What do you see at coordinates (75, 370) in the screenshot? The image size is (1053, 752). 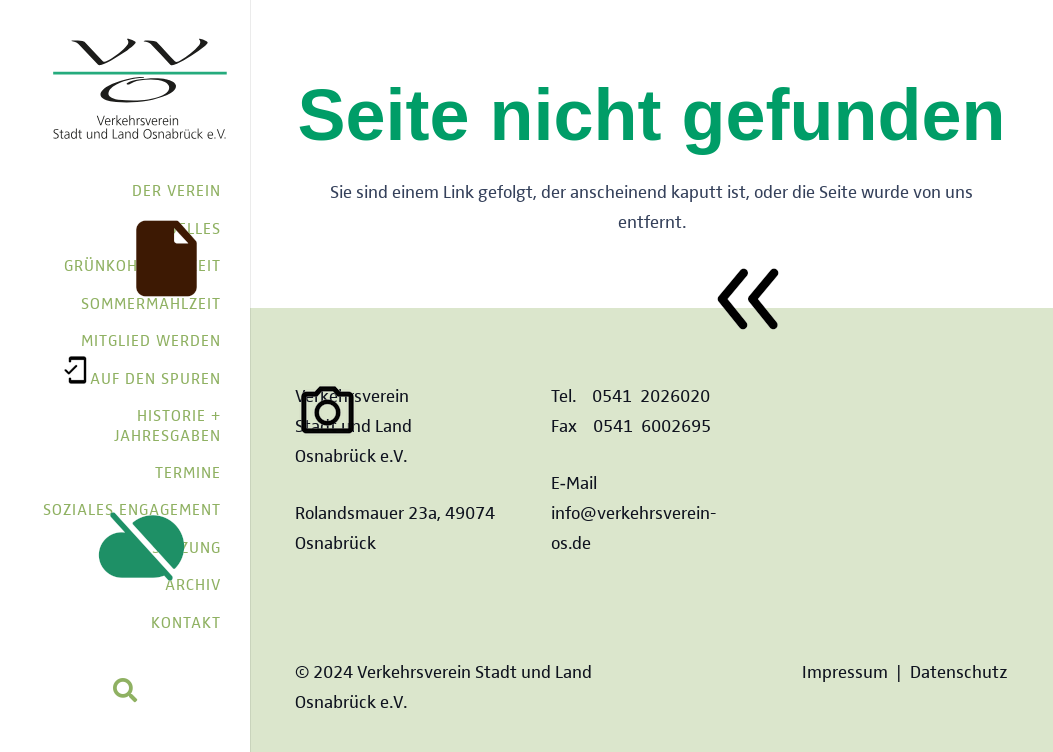 I see `indicates mobile-friendly or responsive design` at bounding box center [75, 370].